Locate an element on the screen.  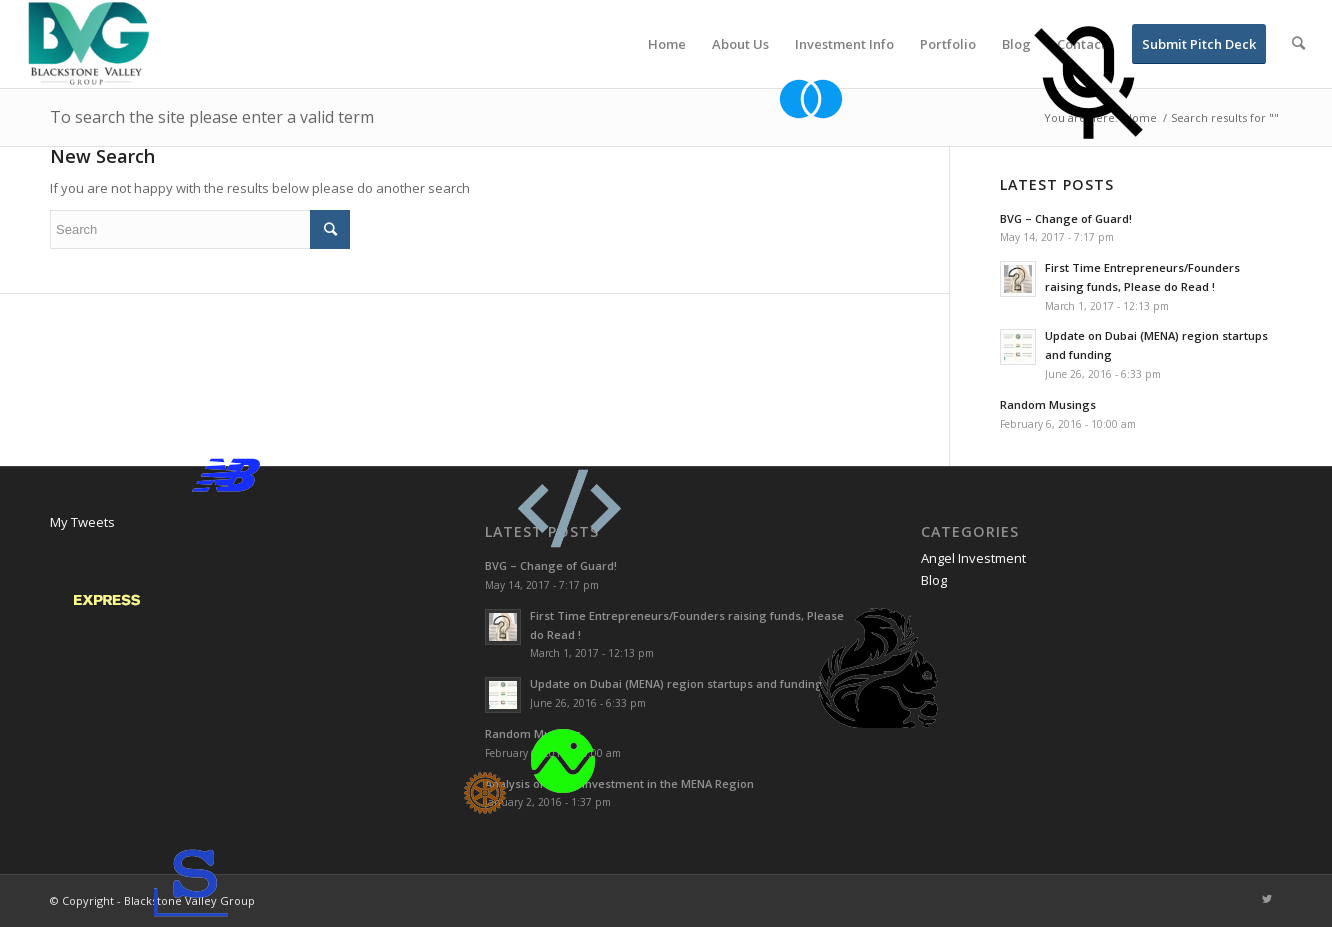
New Balance brand logo is located at coordinates (226, 475).